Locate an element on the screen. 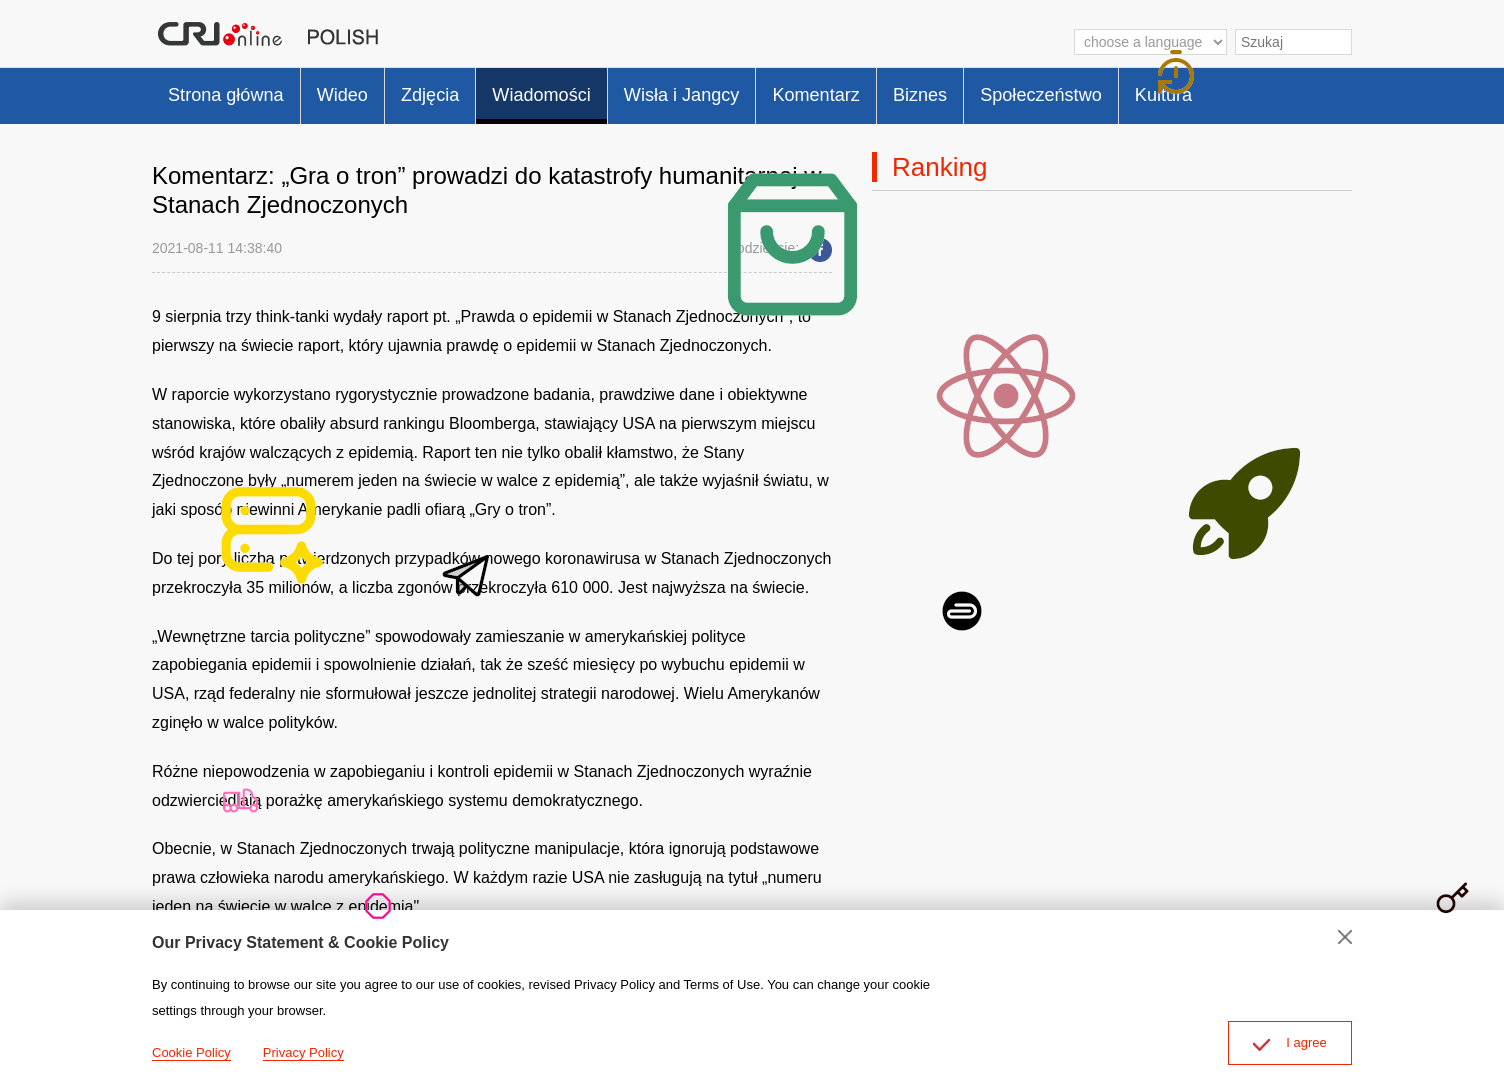 This screenshot has height=1085, width=1504. reset the timer to its starting value is located at coordinates (1176, 72).